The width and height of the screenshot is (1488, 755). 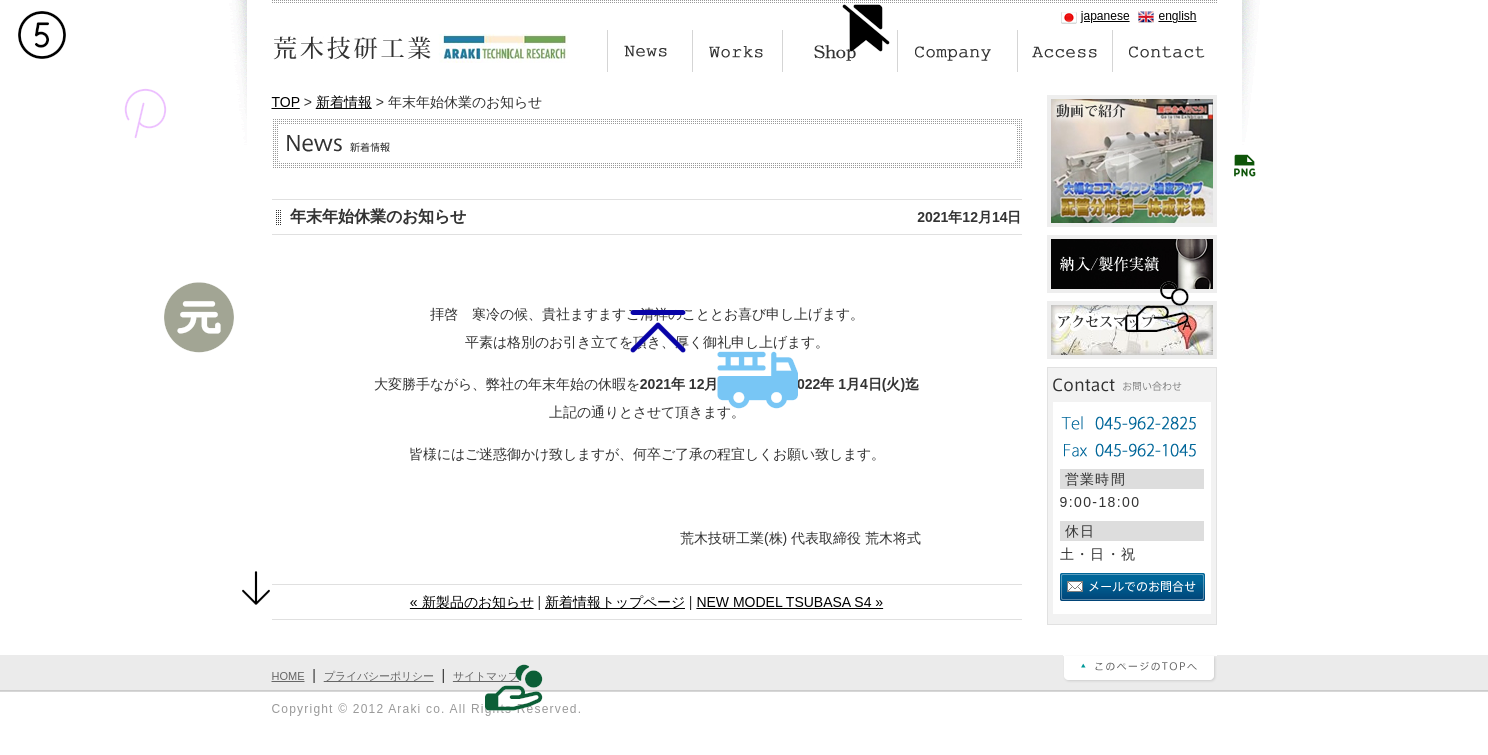 What do you see at coordinates (866, 28) in the screenshot?
I see `remove from bookmarks` at bounding box center [866, 28].